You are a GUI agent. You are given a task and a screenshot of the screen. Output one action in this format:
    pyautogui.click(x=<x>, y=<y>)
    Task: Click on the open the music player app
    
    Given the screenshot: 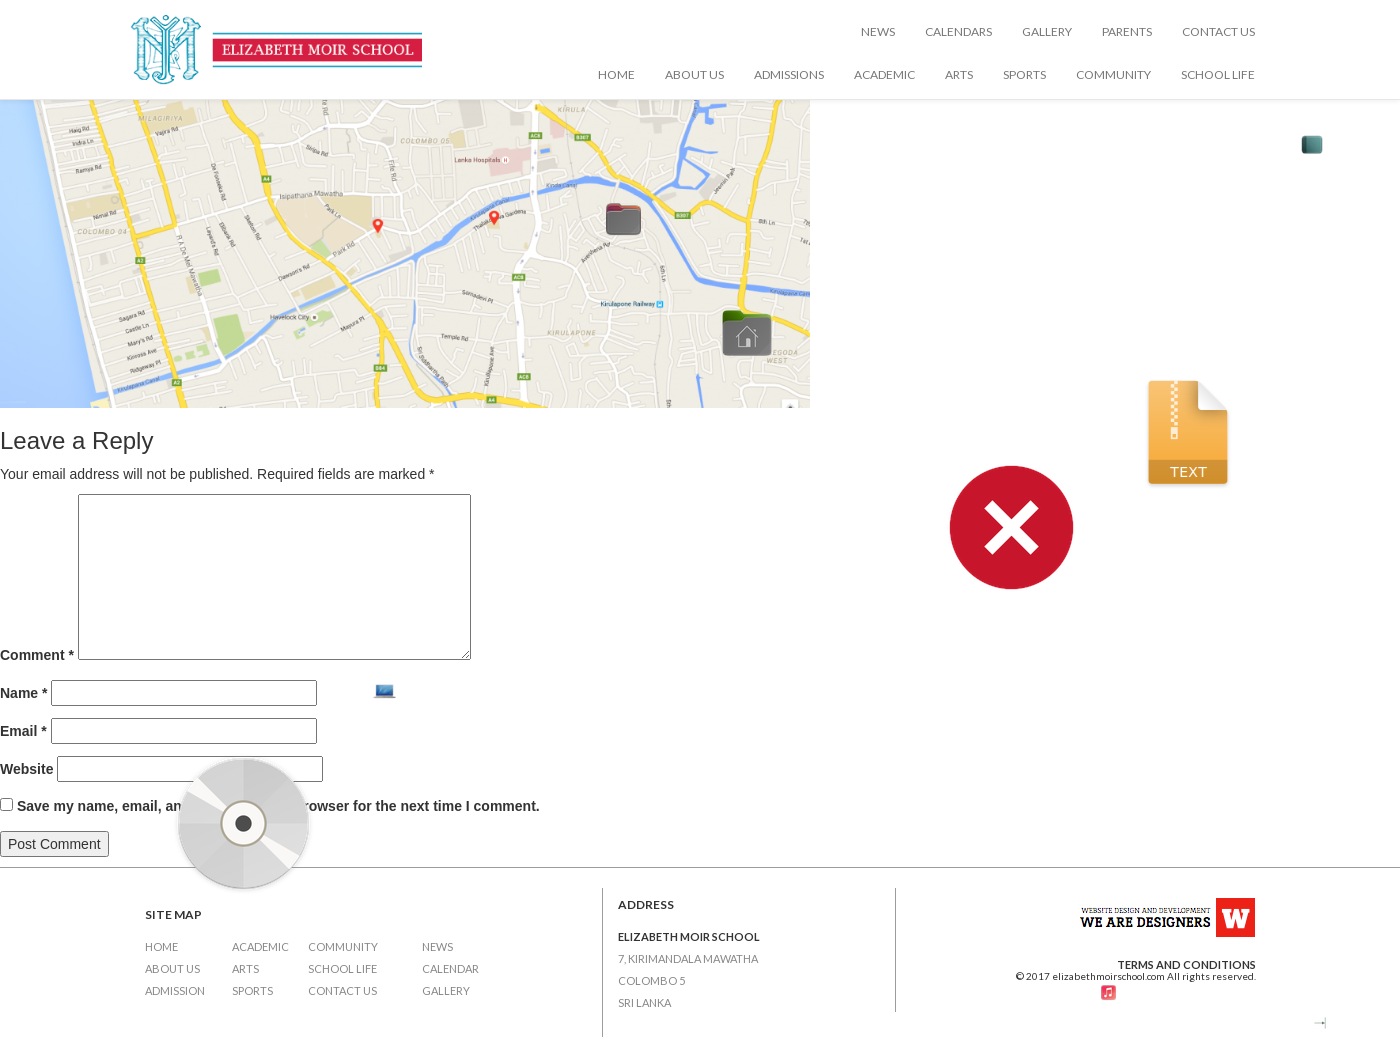 What is the action you would take?
    pyautogui.click(x=1108, y=992)
    